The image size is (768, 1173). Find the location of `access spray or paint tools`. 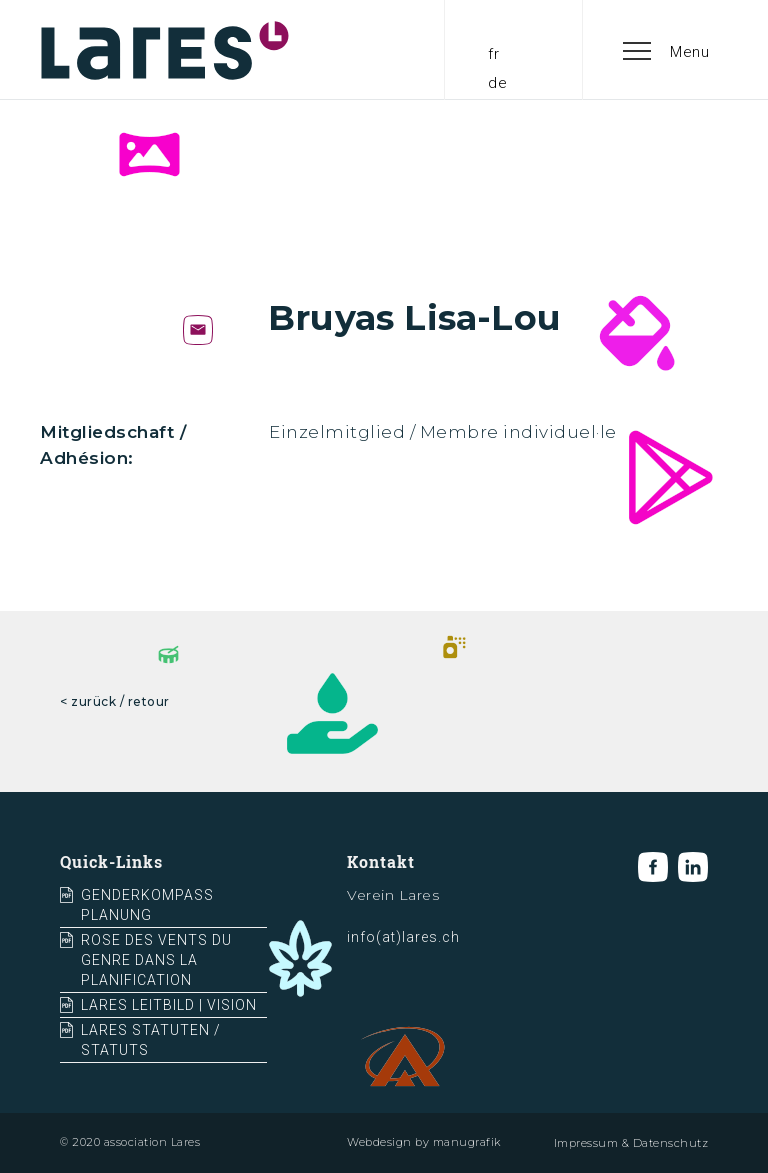

access spray or paint tools is located at coordinates (453, 647).